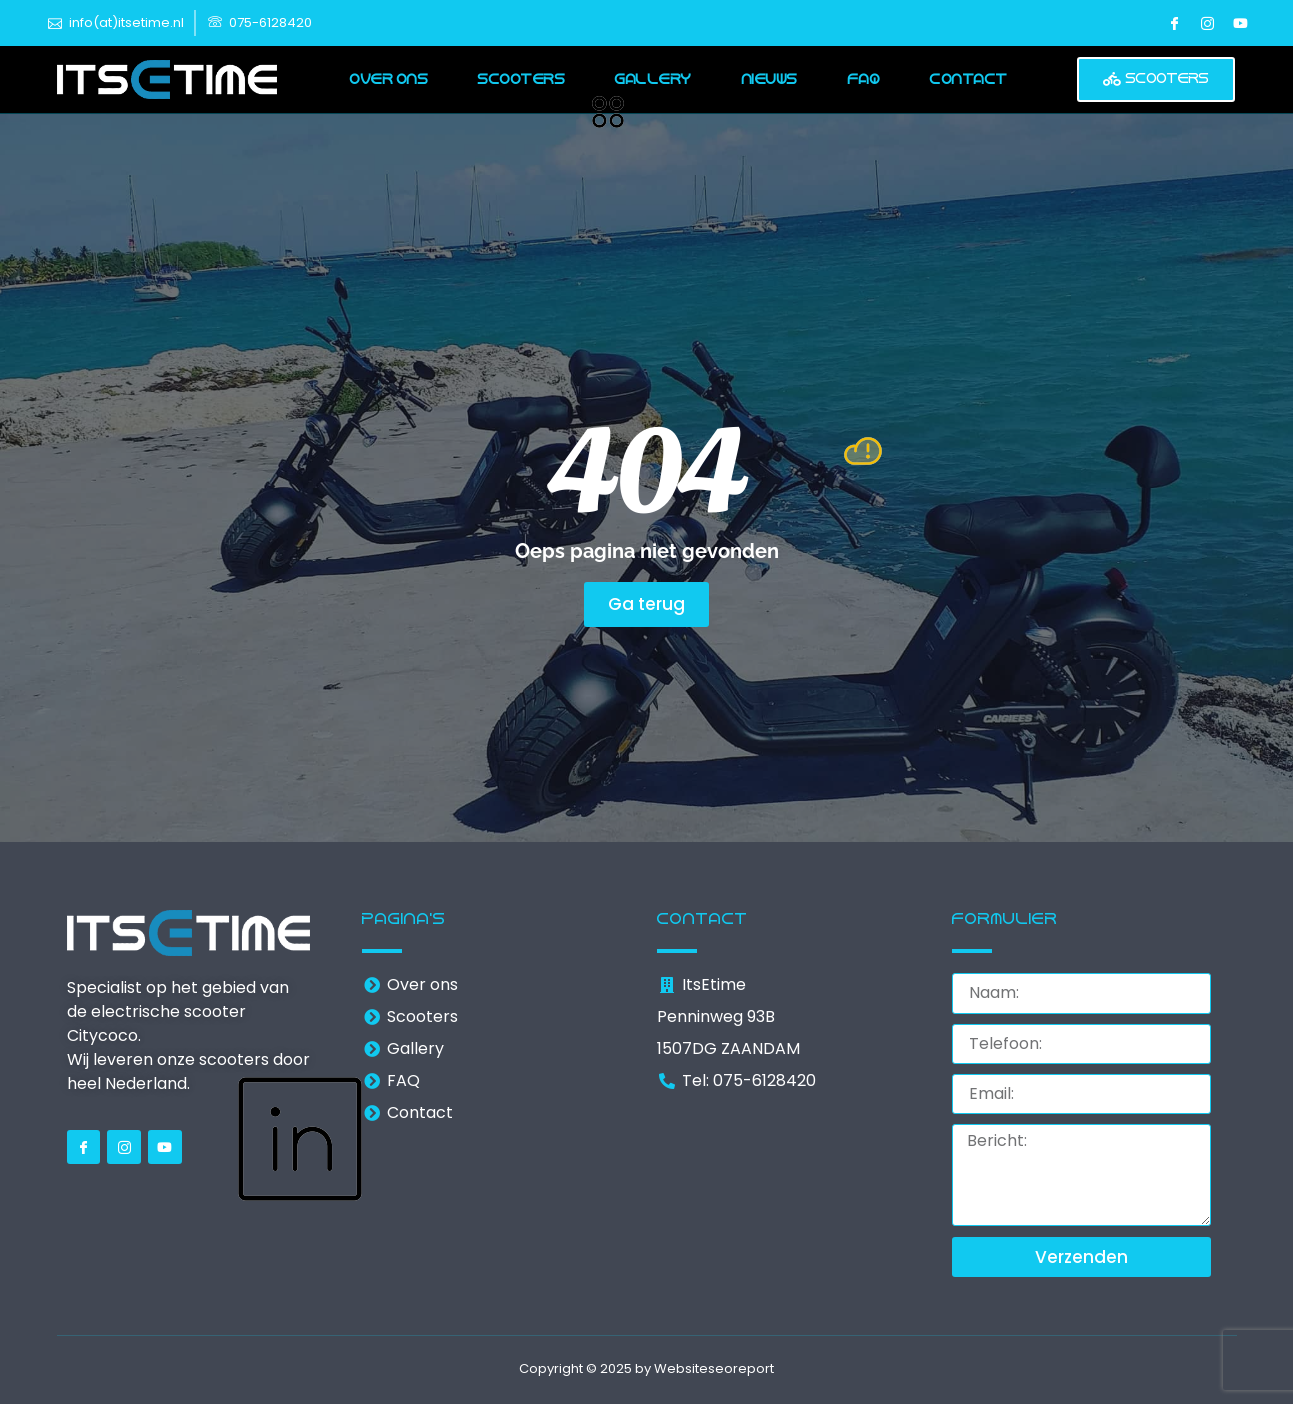 This screenshot has width=1293, height=1404. I want to click on cloud storage warning or issue detected, so click(863, 451).